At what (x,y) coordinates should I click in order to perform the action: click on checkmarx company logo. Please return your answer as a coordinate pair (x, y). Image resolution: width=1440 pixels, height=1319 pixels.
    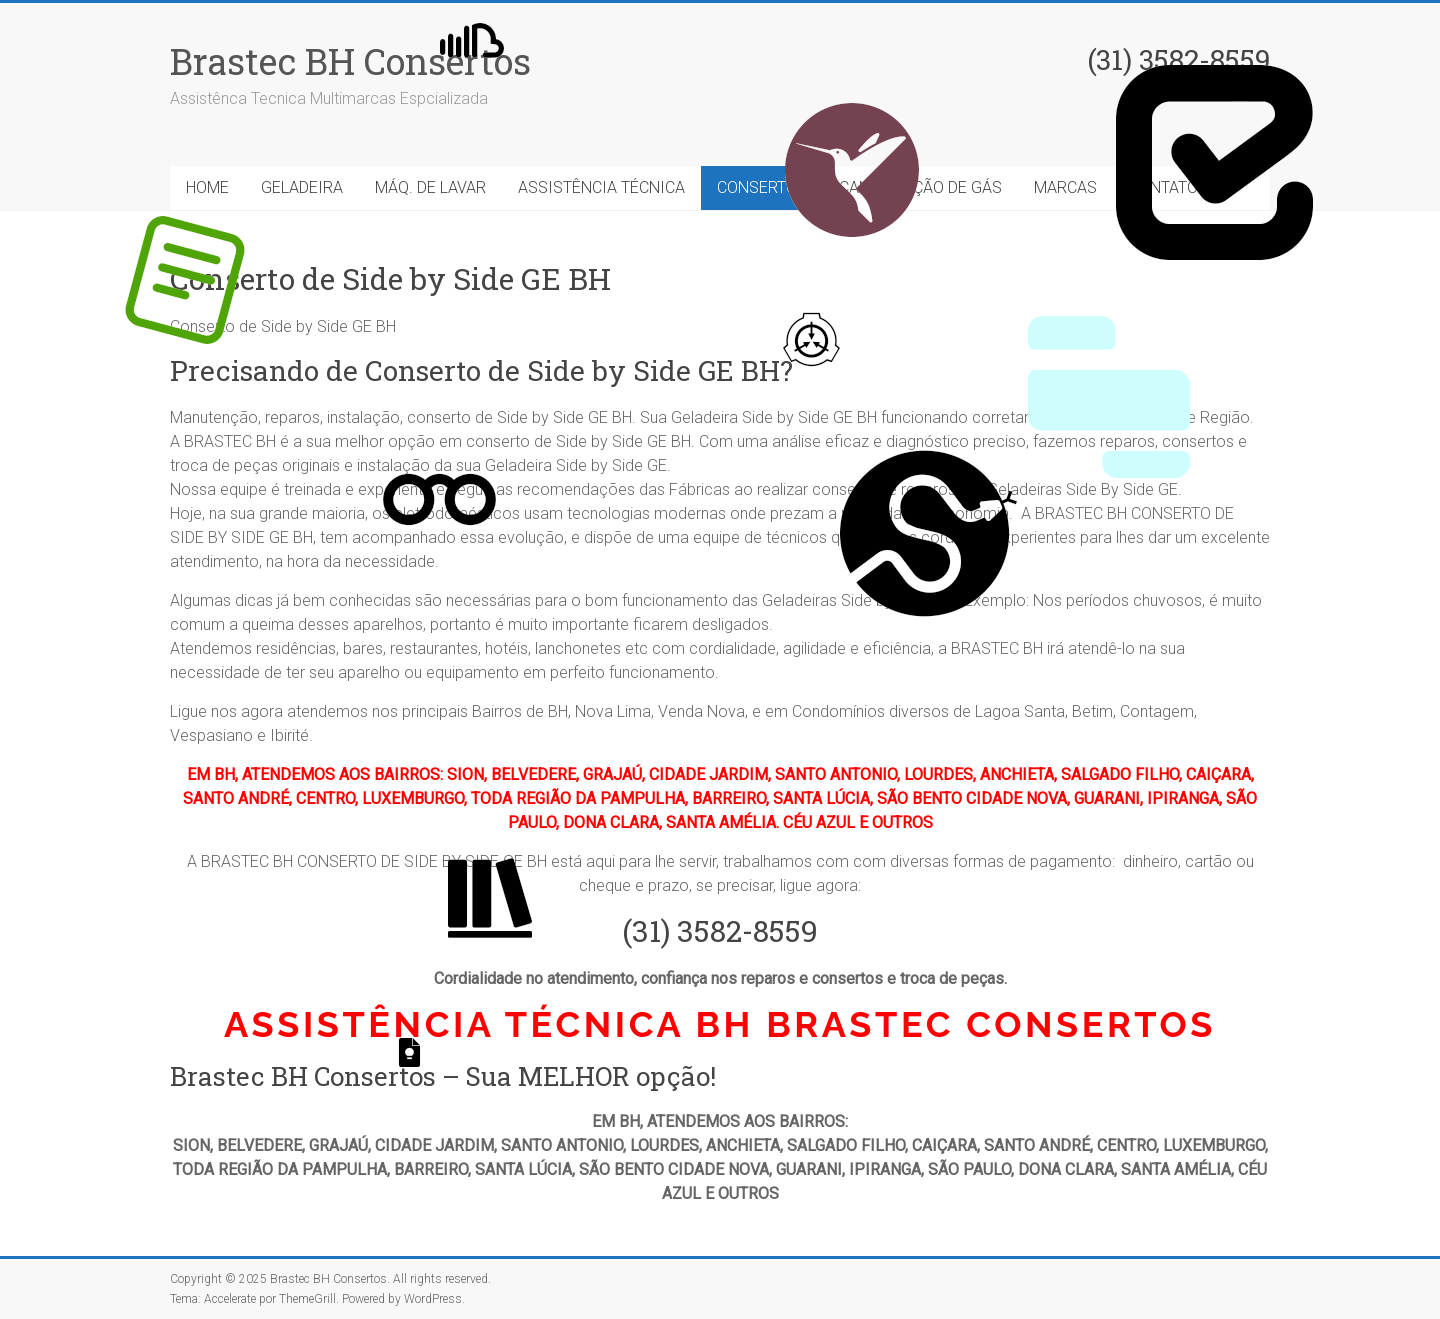
    Looking at the image, I should click on (1214, 162).